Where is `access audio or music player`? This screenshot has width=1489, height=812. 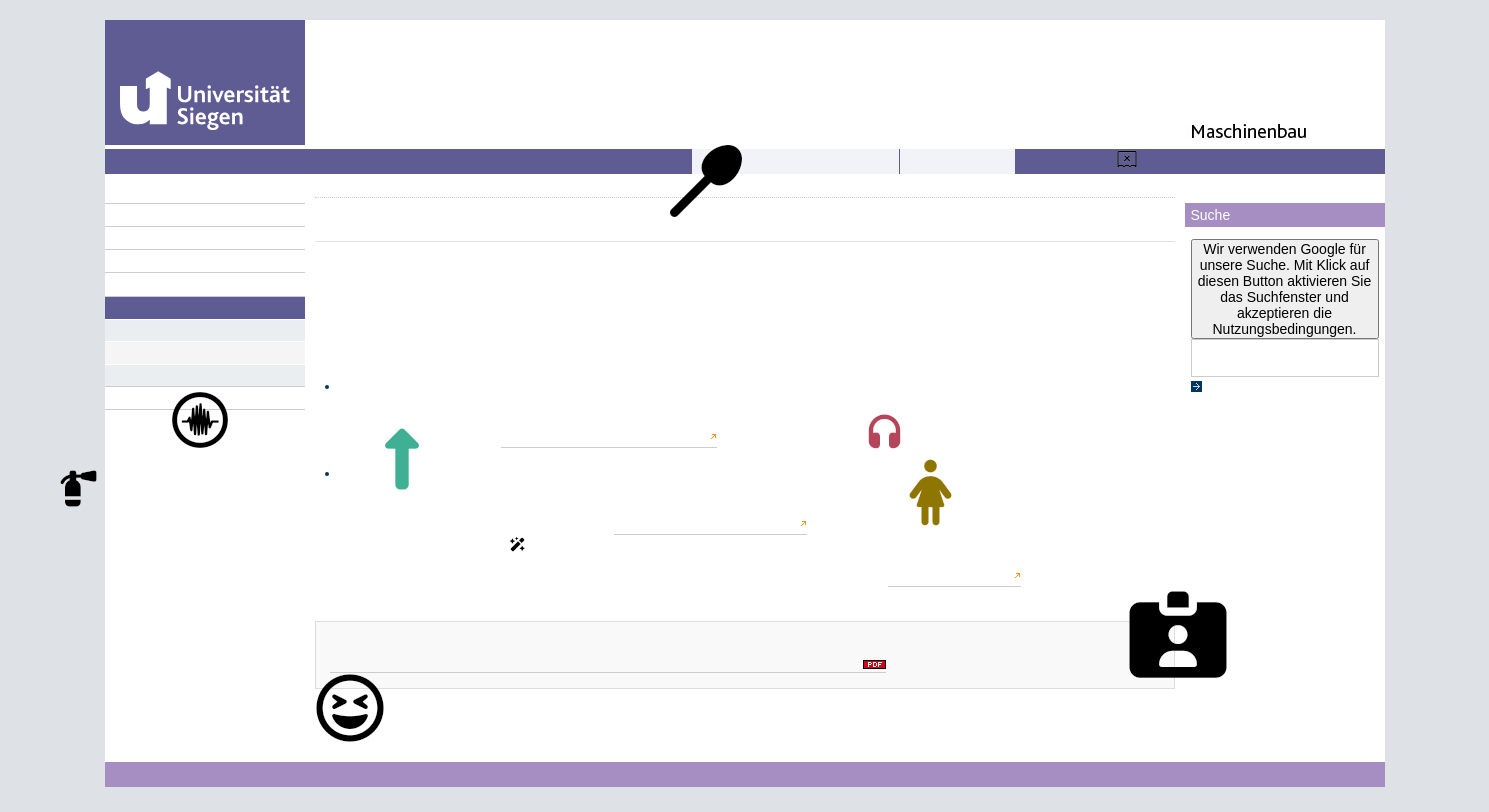
access audio or music player is located at coordinates (884, 432).